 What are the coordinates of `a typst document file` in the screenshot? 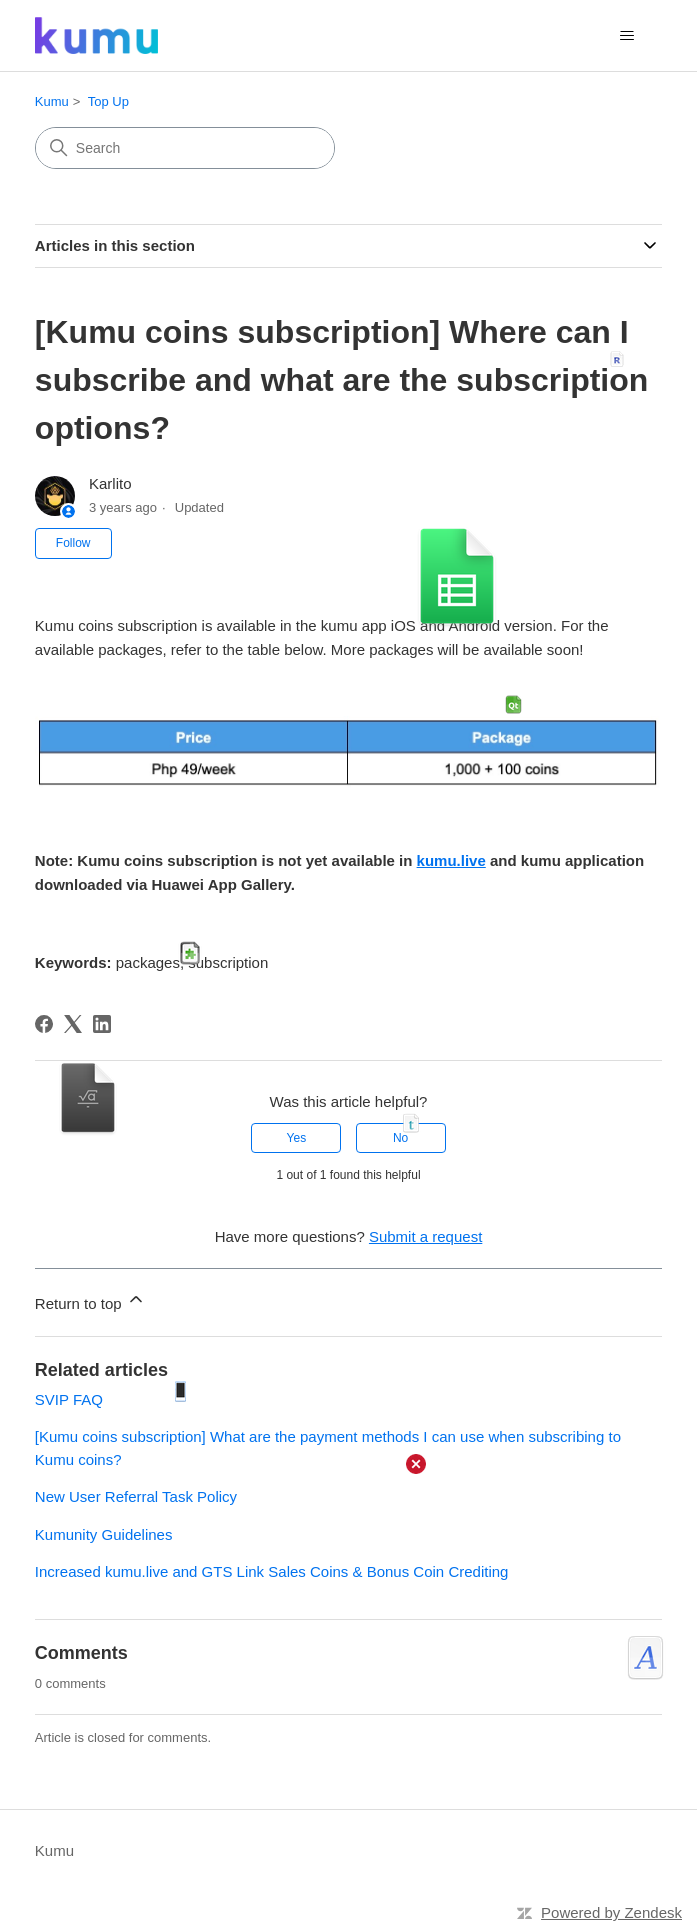 It's located at (411, 1123).